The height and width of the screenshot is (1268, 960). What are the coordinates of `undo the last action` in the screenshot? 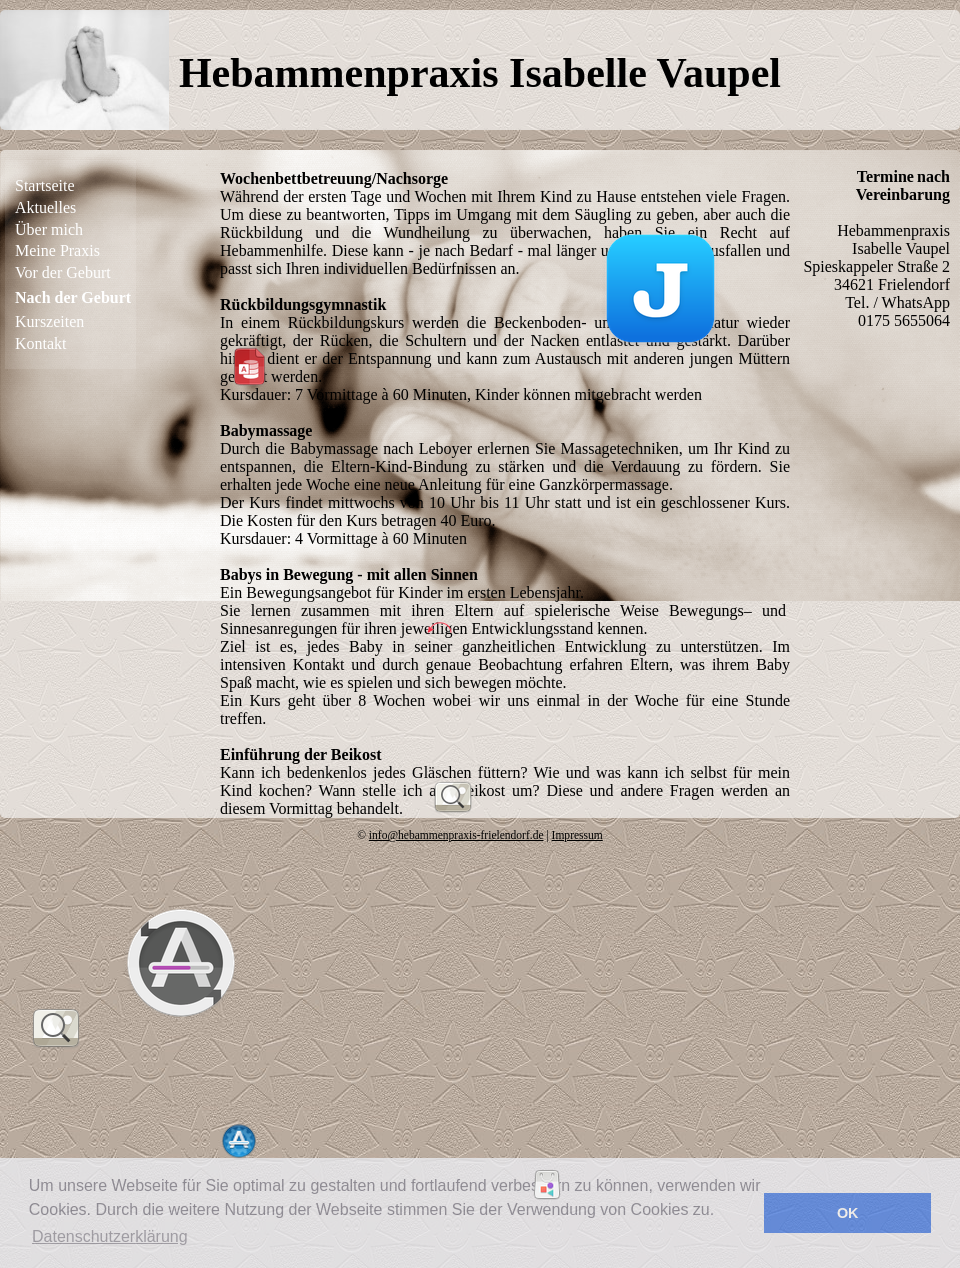 It's located at (439, 627).